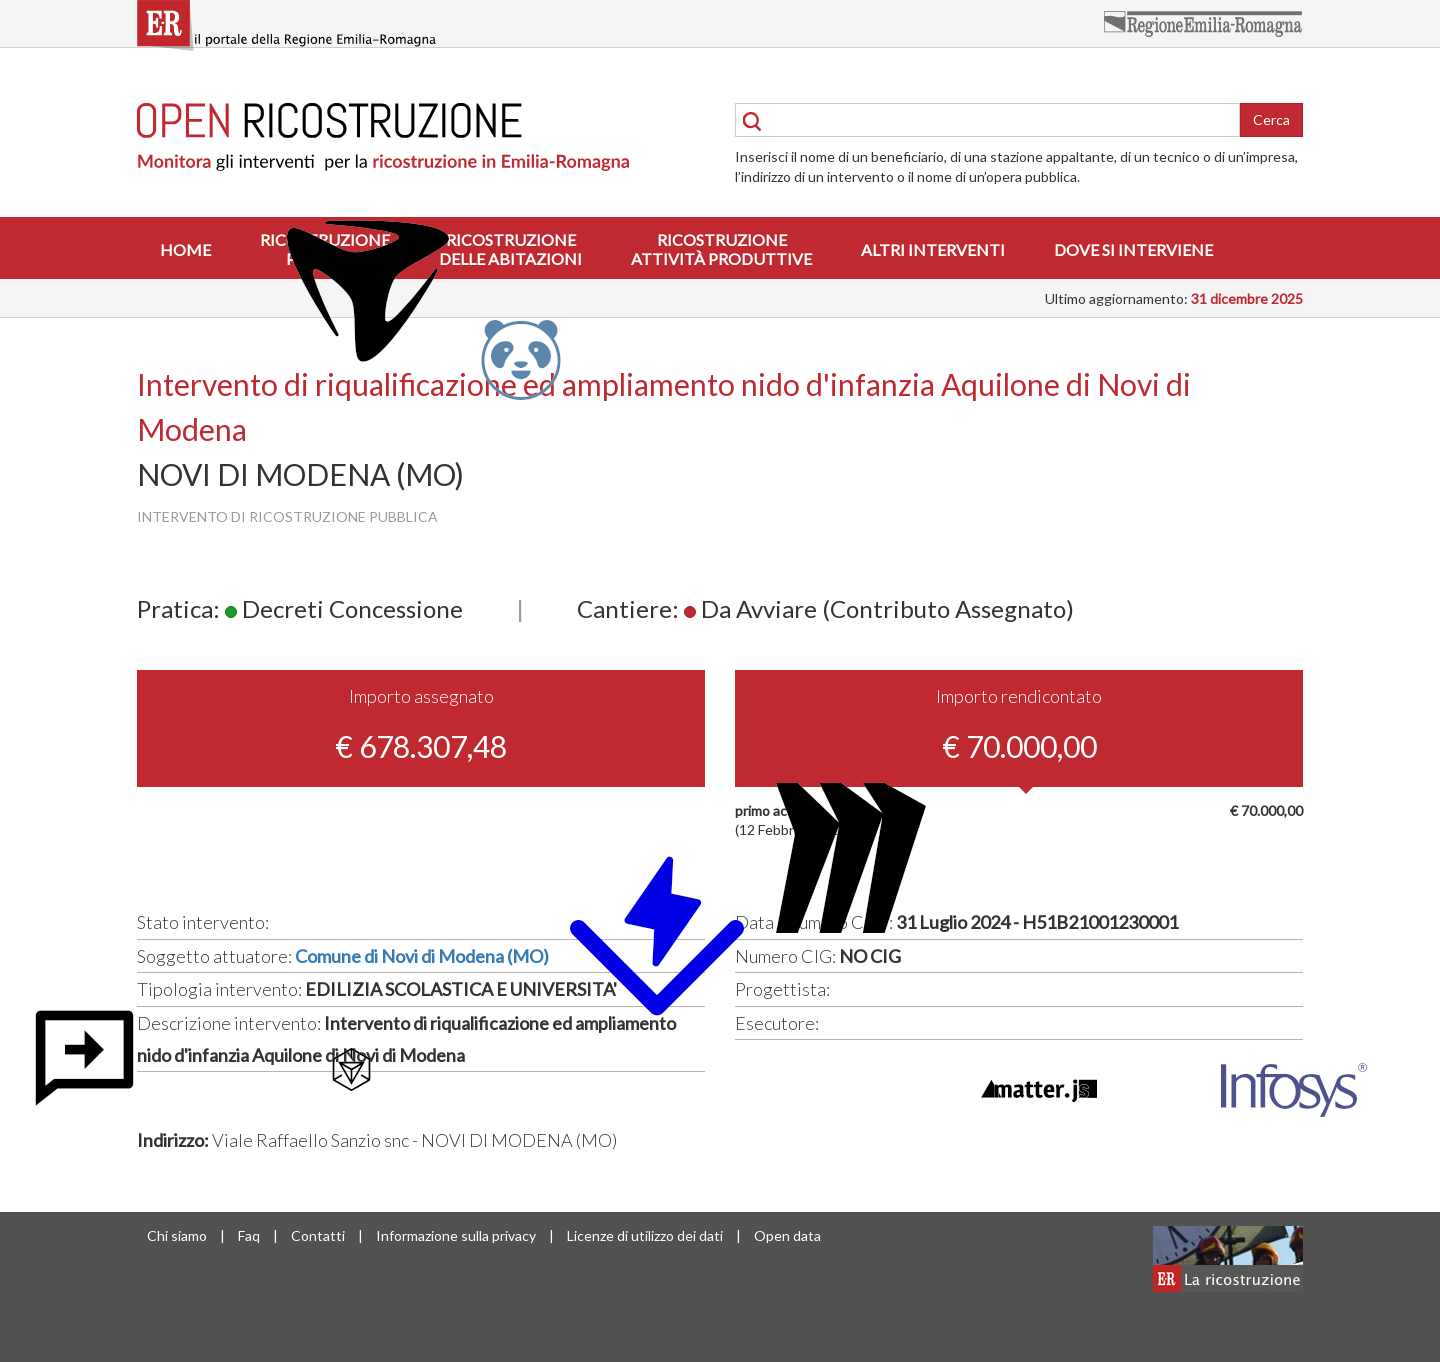 This screenshot has width=1440, height=1362. I want to click on infosys company logo, so click(1294, 1090).